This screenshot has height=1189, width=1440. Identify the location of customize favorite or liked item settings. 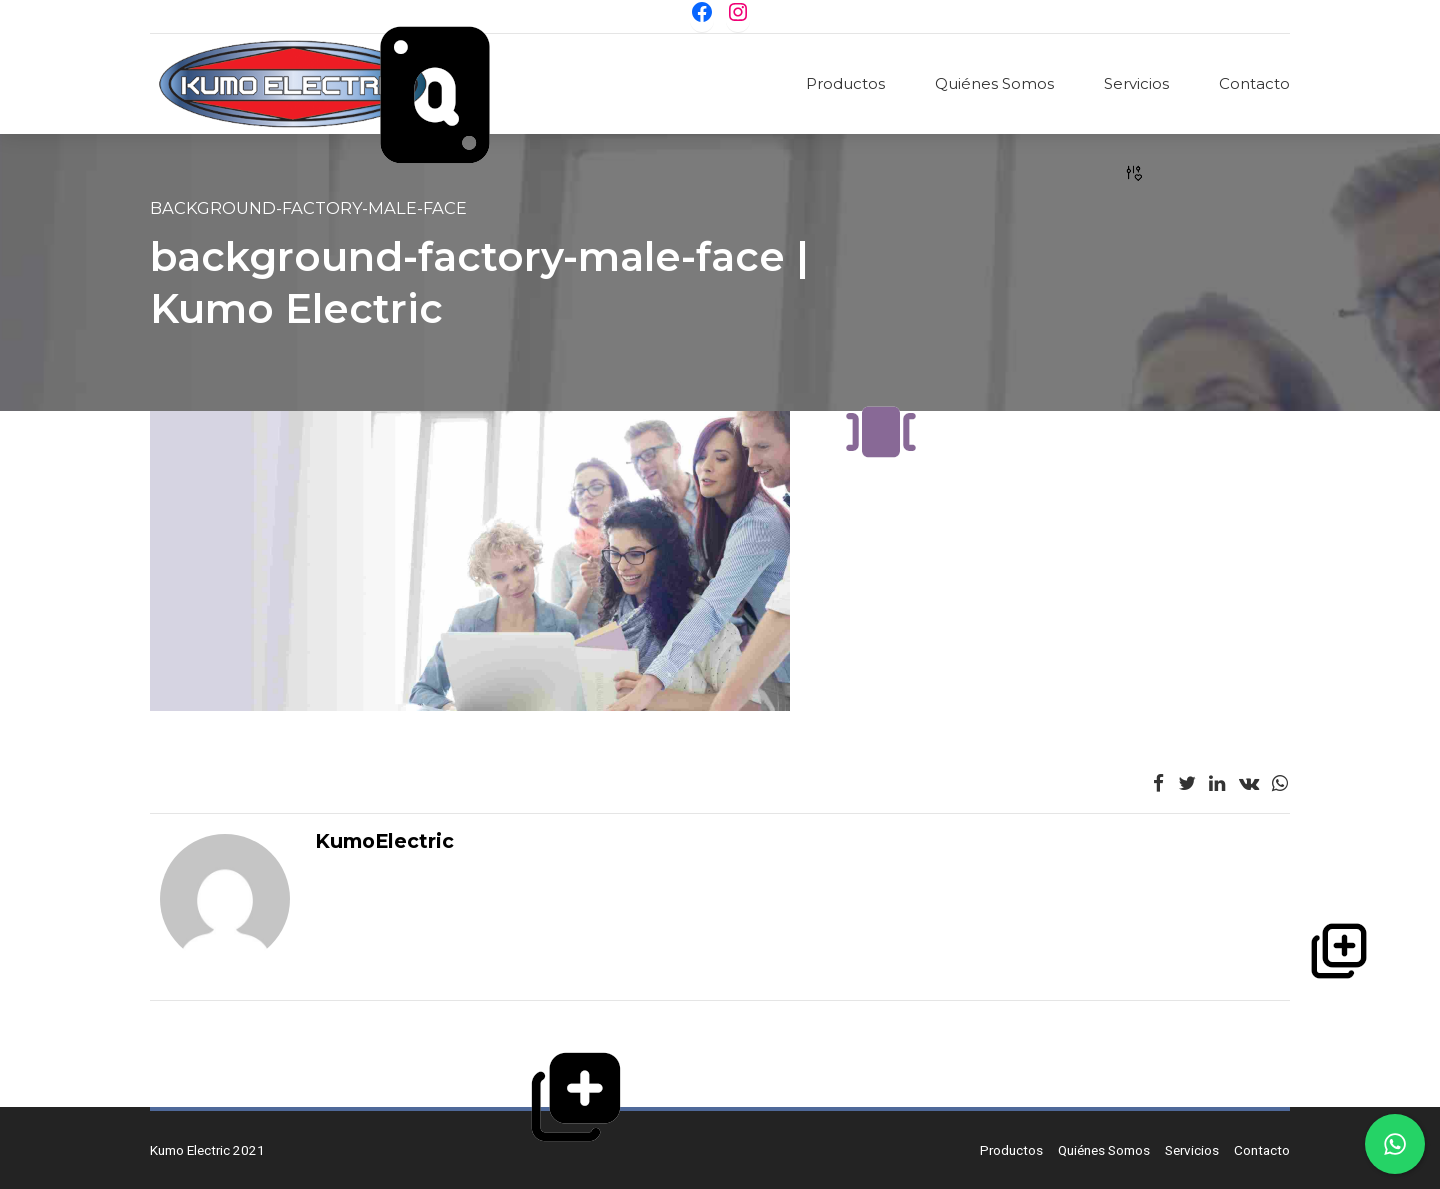
(1133, 172).